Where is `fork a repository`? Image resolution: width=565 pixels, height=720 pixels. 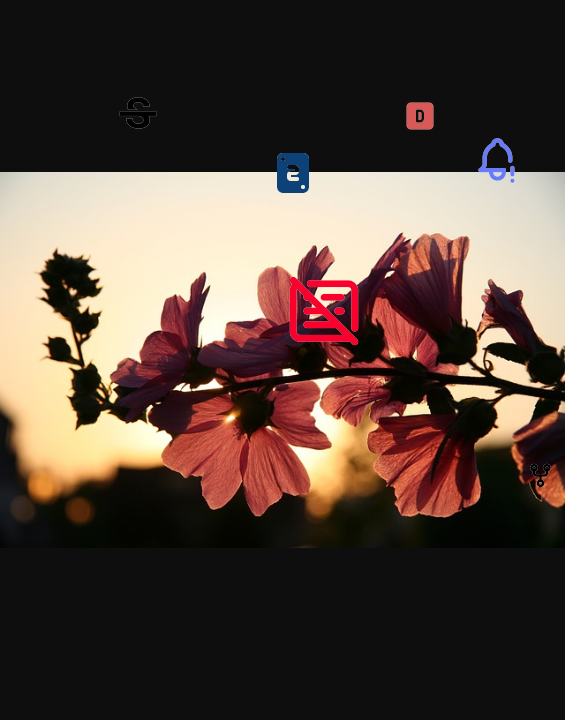
fork a repository is located at coordinates (540, 475).